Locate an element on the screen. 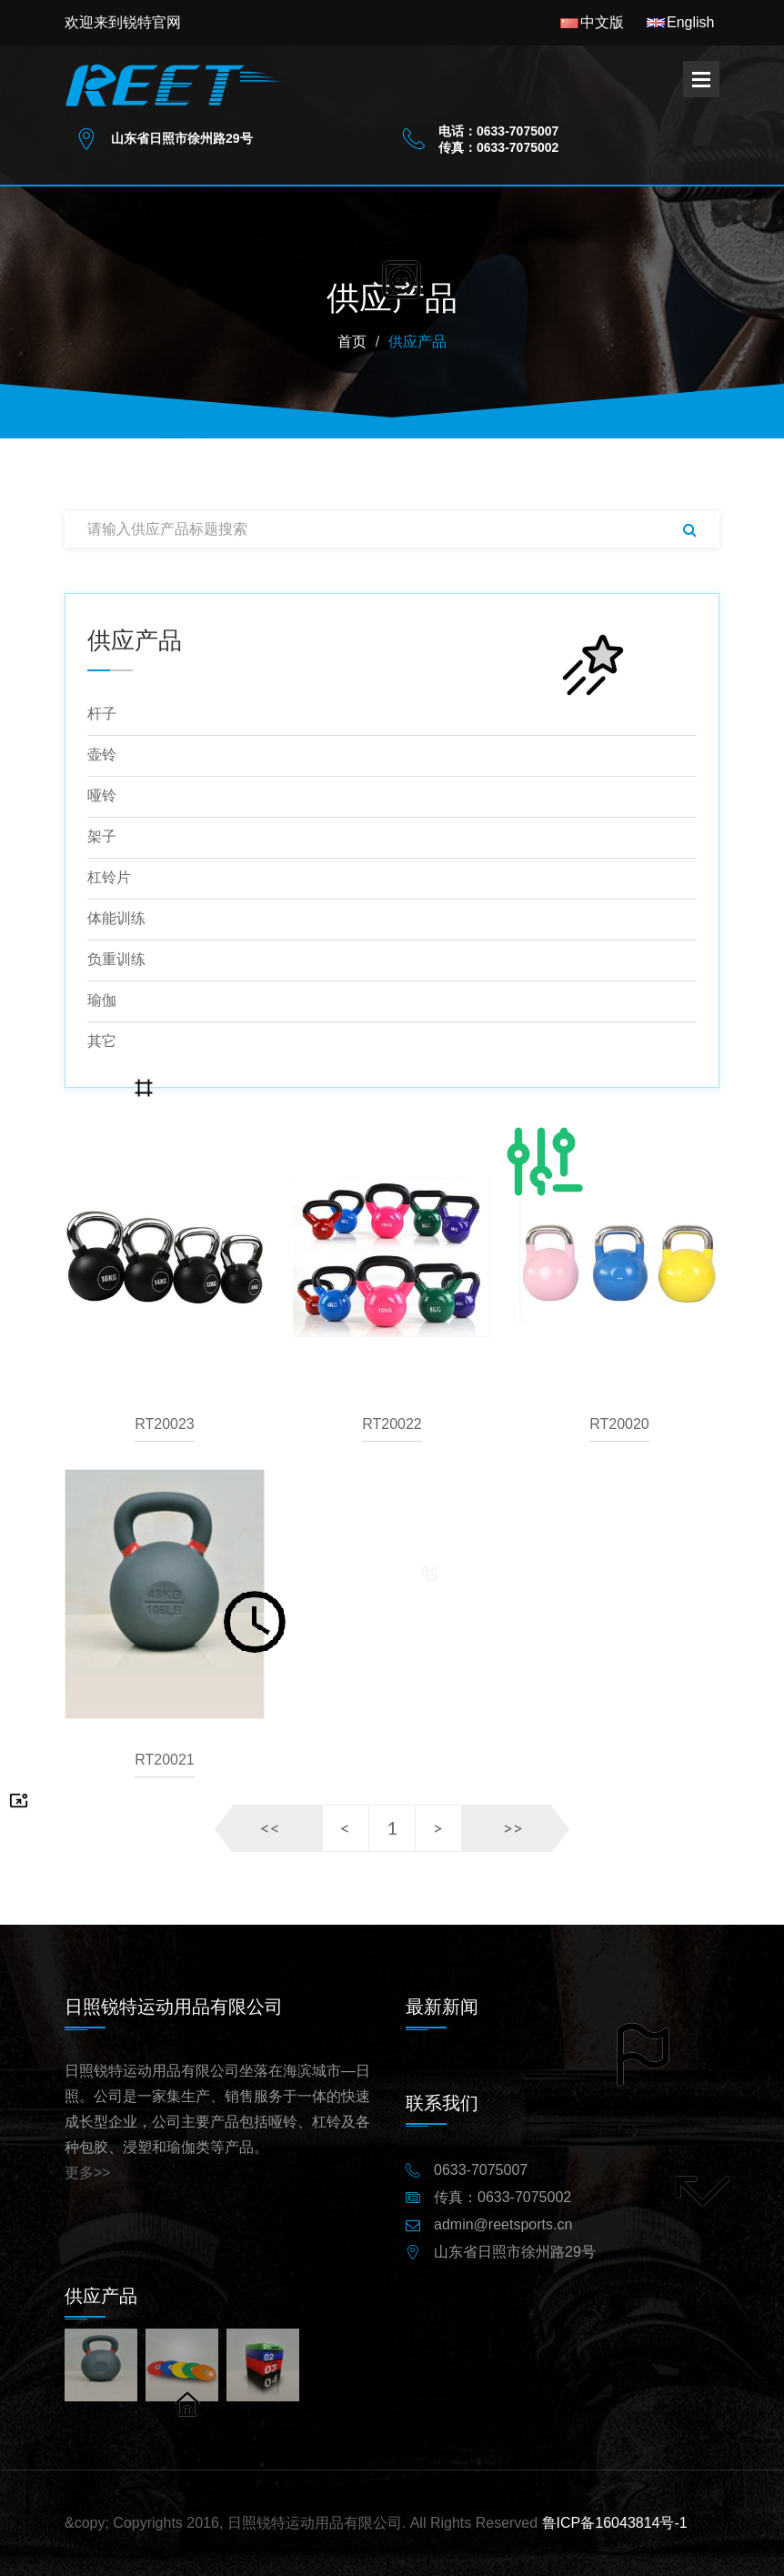  put current call on hold is located at coordinates (429, 1573).